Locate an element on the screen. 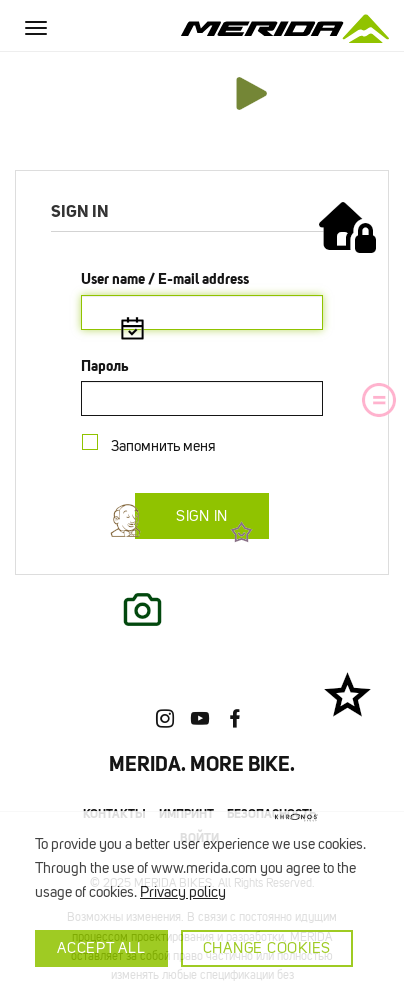 This screenshot has width=404, height=987. indicates creative commons no derivatives license is located at coordinates (379, 400).